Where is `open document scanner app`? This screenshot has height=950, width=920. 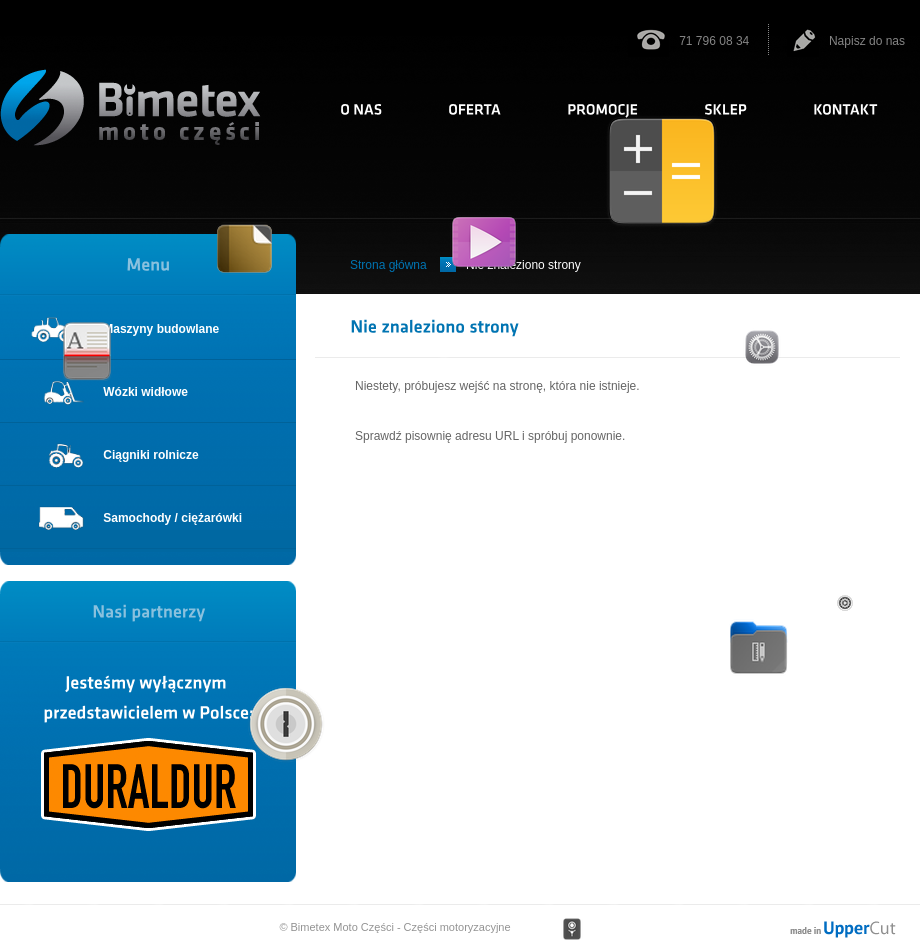 open document scanner app is located at coordinates (87, 351).